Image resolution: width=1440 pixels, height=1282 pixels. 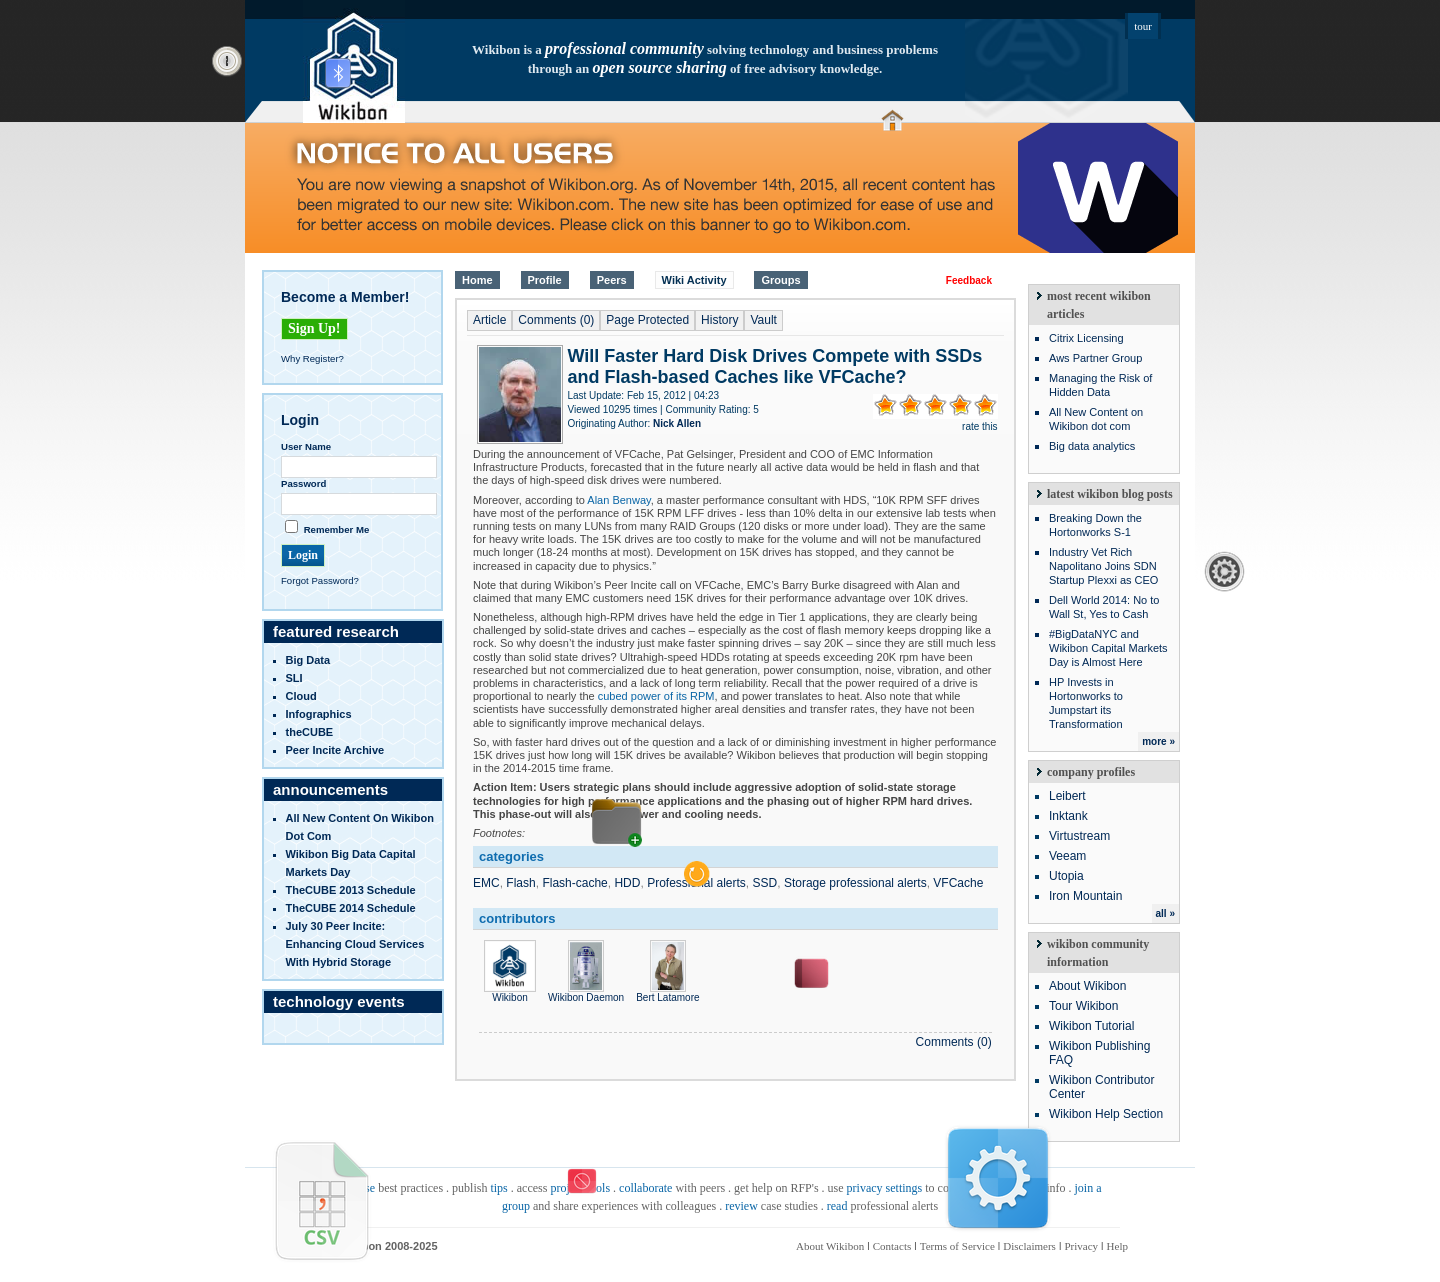 I want to click on open bluetooth settings, so click(x=338, y=73).